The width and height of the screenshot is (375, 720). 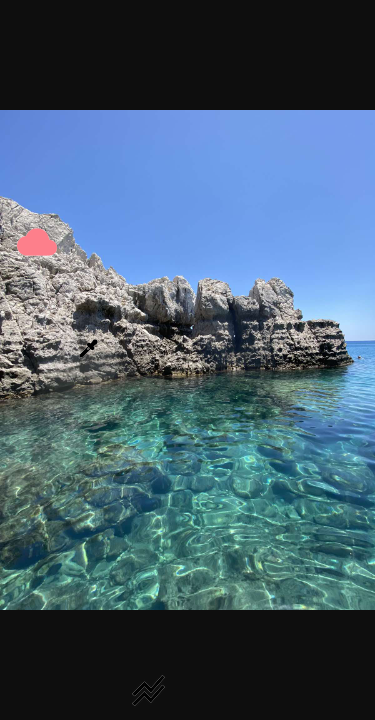 I want to click on cloud storage or syncing status, so click(x=37, y=242).